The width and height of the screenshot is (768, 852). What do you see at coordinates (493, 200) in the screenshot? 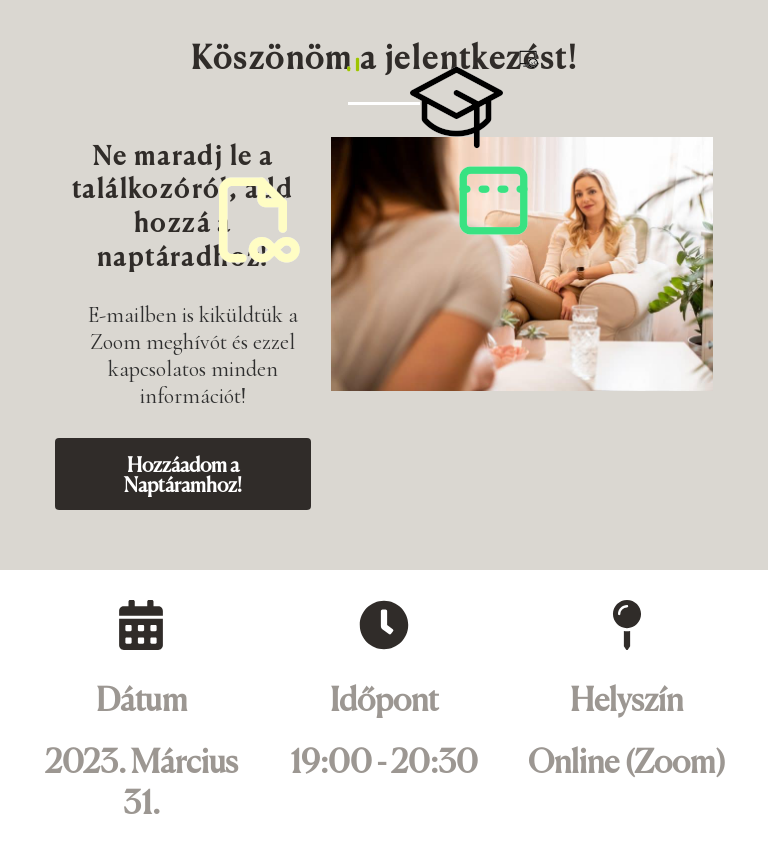
I see `toggle navbar visibility off` at bounding box center [493, 200].